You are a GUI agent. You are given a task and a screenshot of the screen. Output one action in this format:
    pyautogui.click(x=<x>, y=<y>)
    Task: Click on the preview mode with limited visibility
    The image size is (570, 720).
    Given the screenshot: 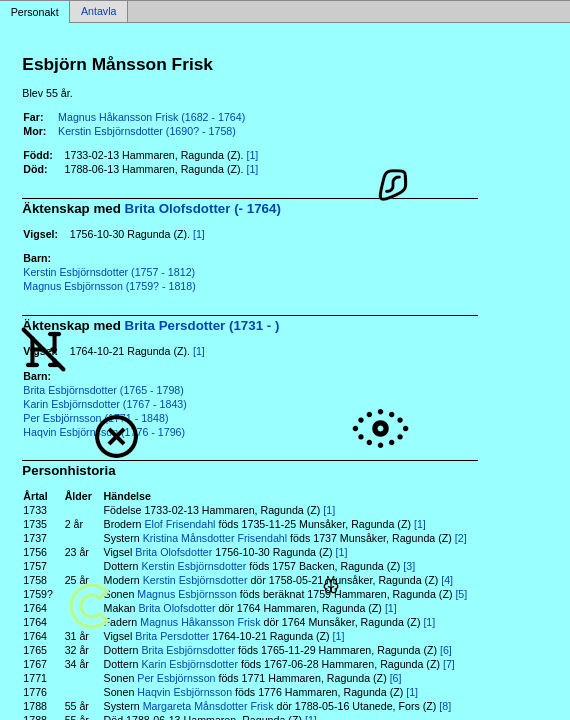 What is the action you would take?
    pyautogui.click(x=380, y=428)
    